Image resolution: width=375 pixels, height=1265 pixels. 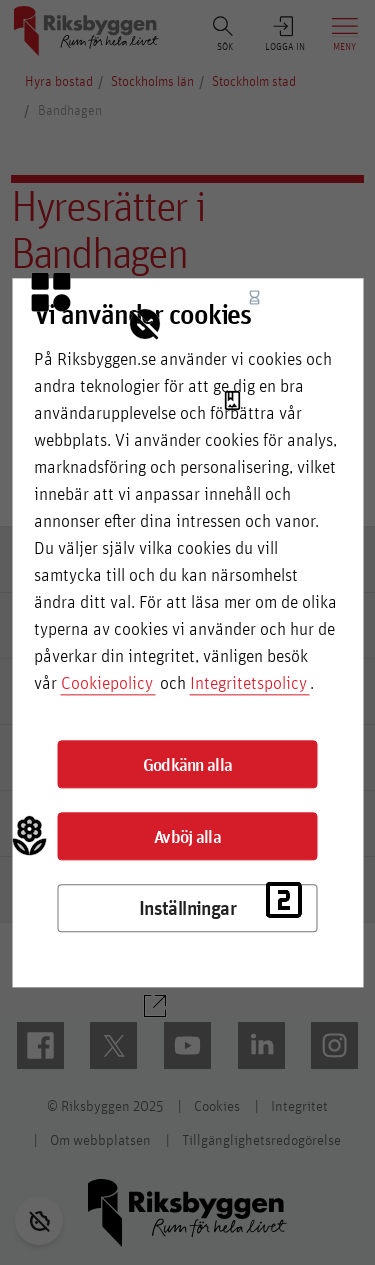 I want to click on indicates step two in a multi-step process, so click(x=284, y=900).